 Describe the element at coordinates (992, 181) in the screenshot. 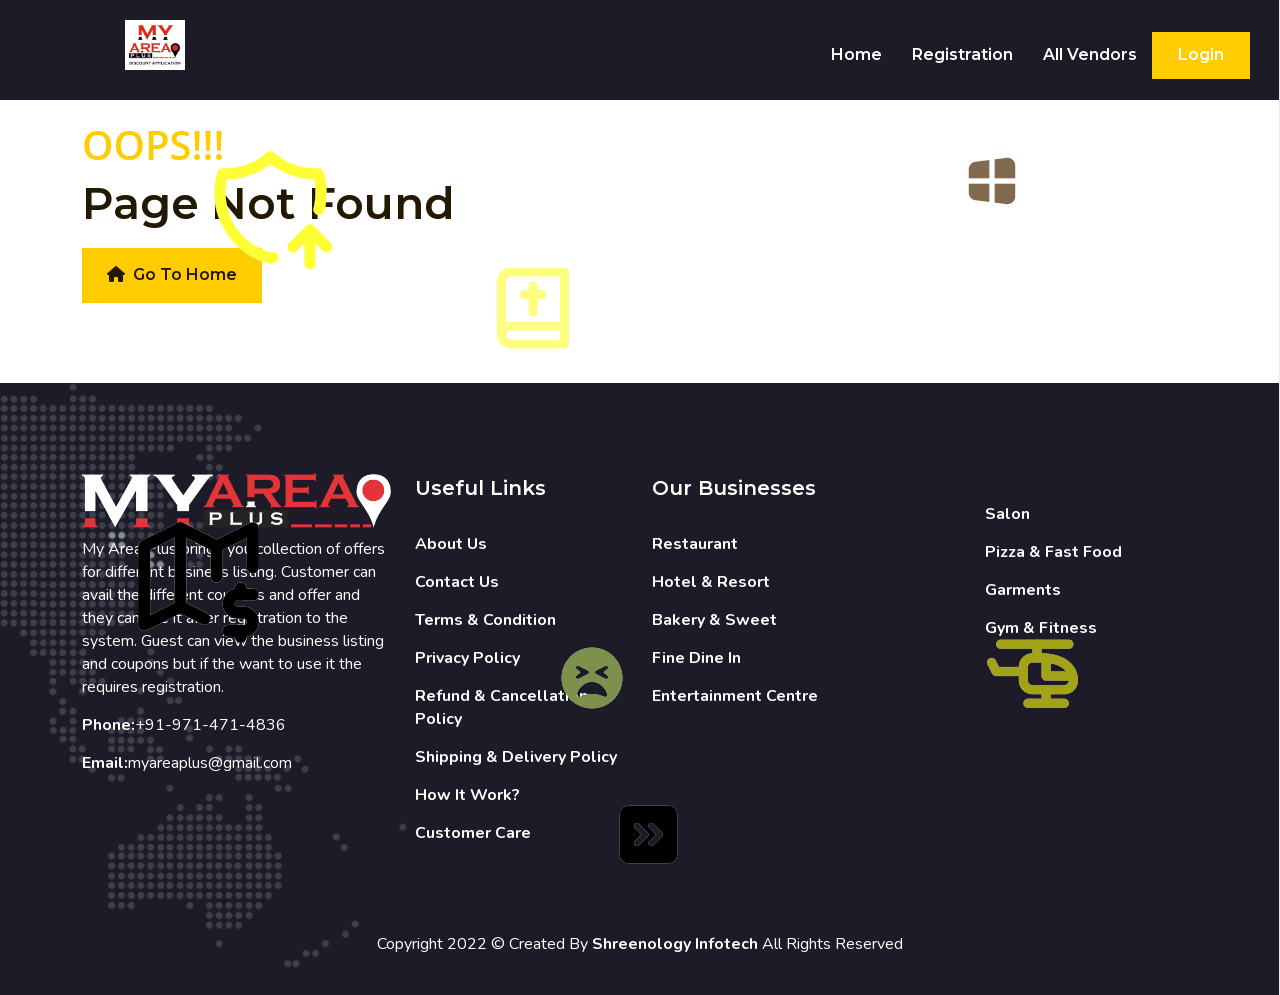

I see `windows operating system logo` at that location.